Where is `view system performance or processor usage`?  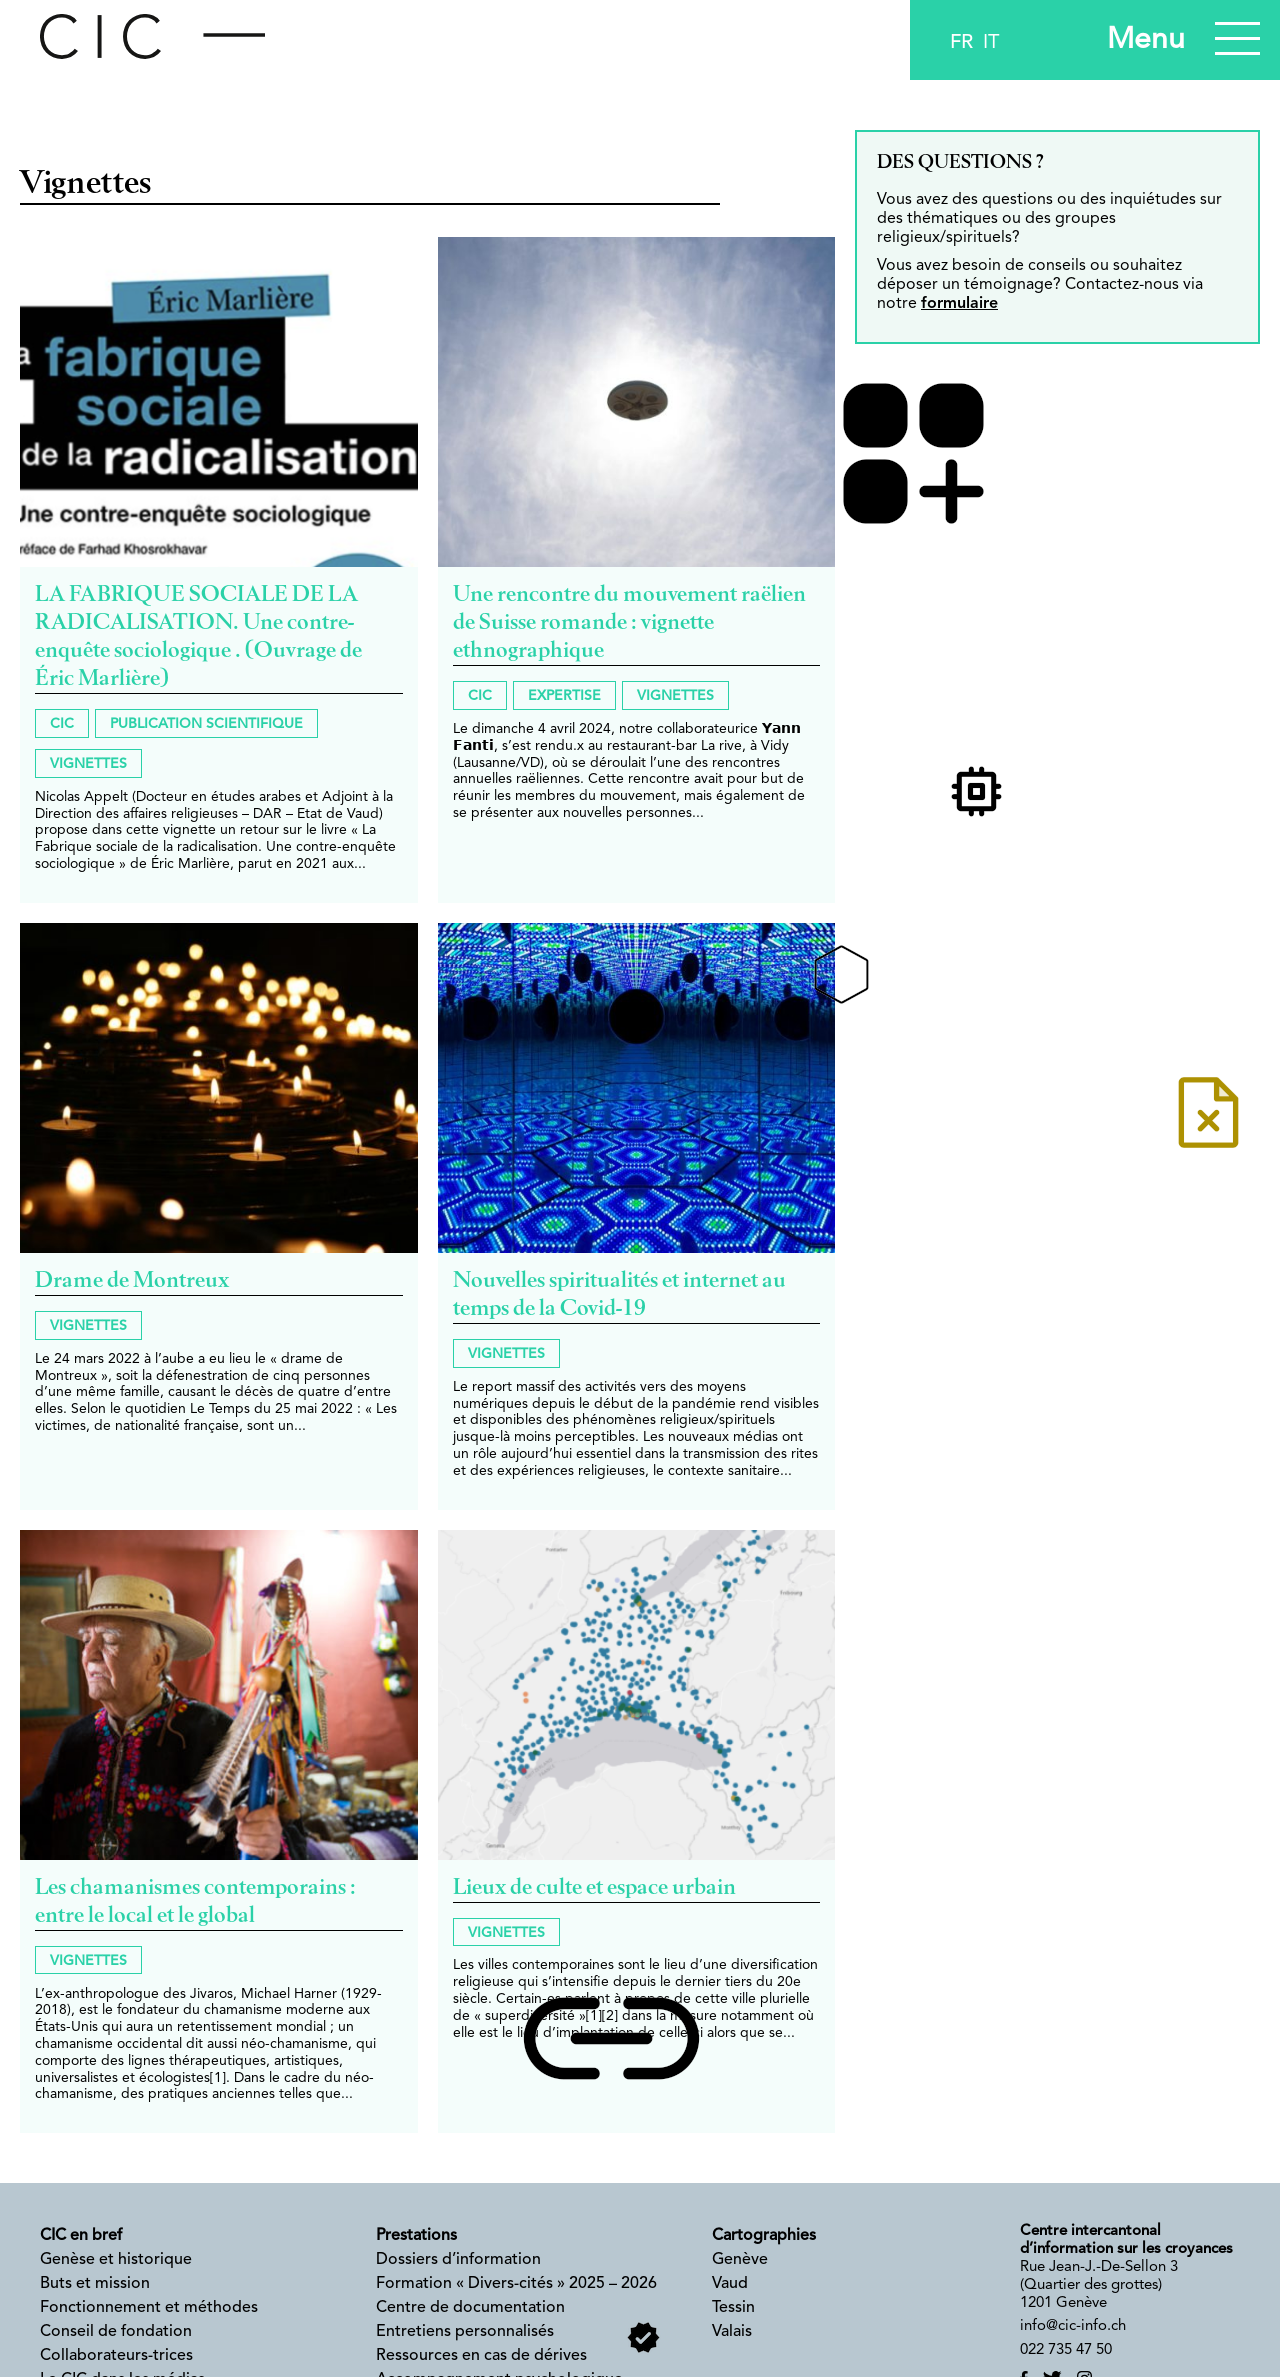 view system performance or processor usage is located at coordinates (976, 791).